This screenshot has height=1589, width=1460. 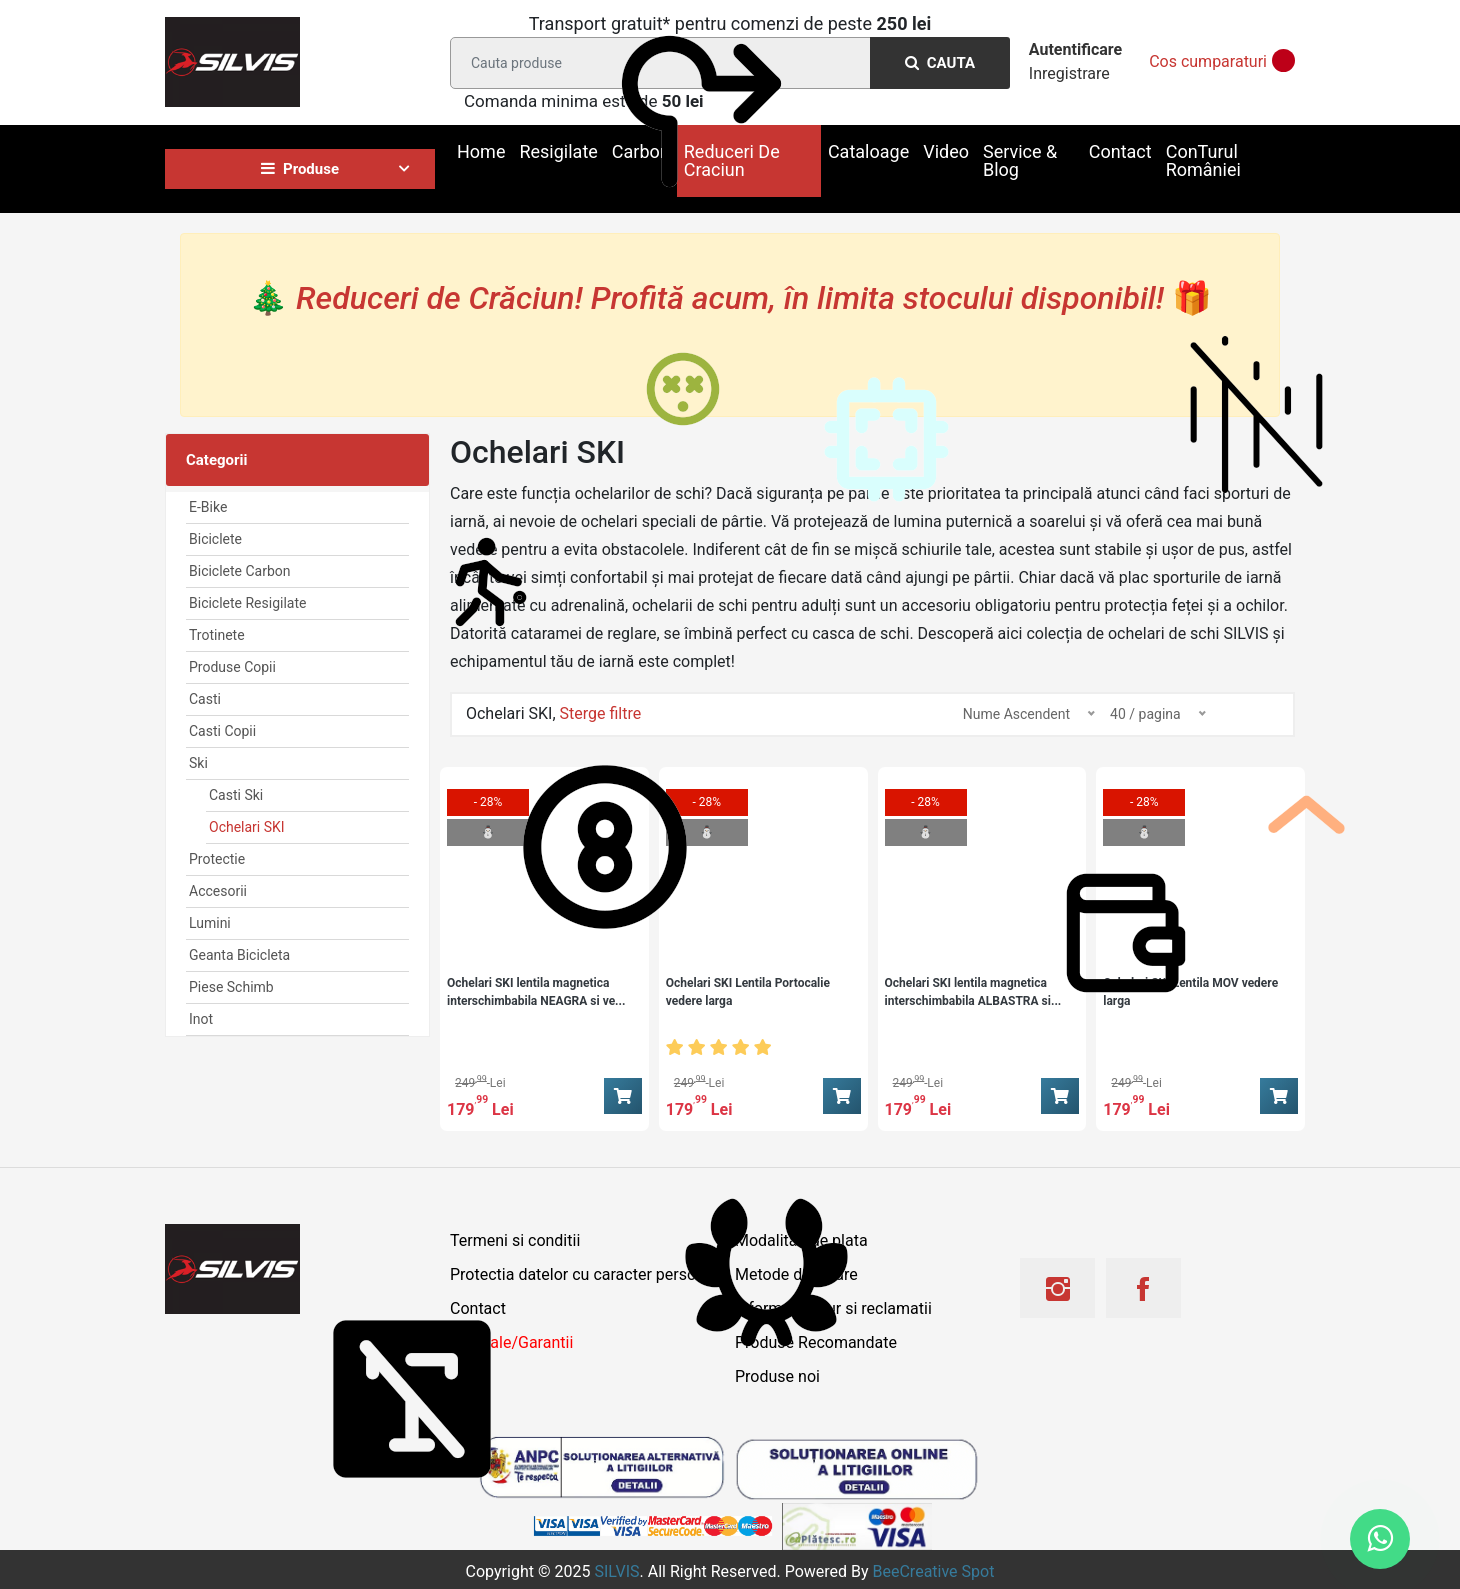 What do you see at coordinates (683, 389) in the screenshot?
I see `indicates an error or failed action` at bounding box center [683, 389].